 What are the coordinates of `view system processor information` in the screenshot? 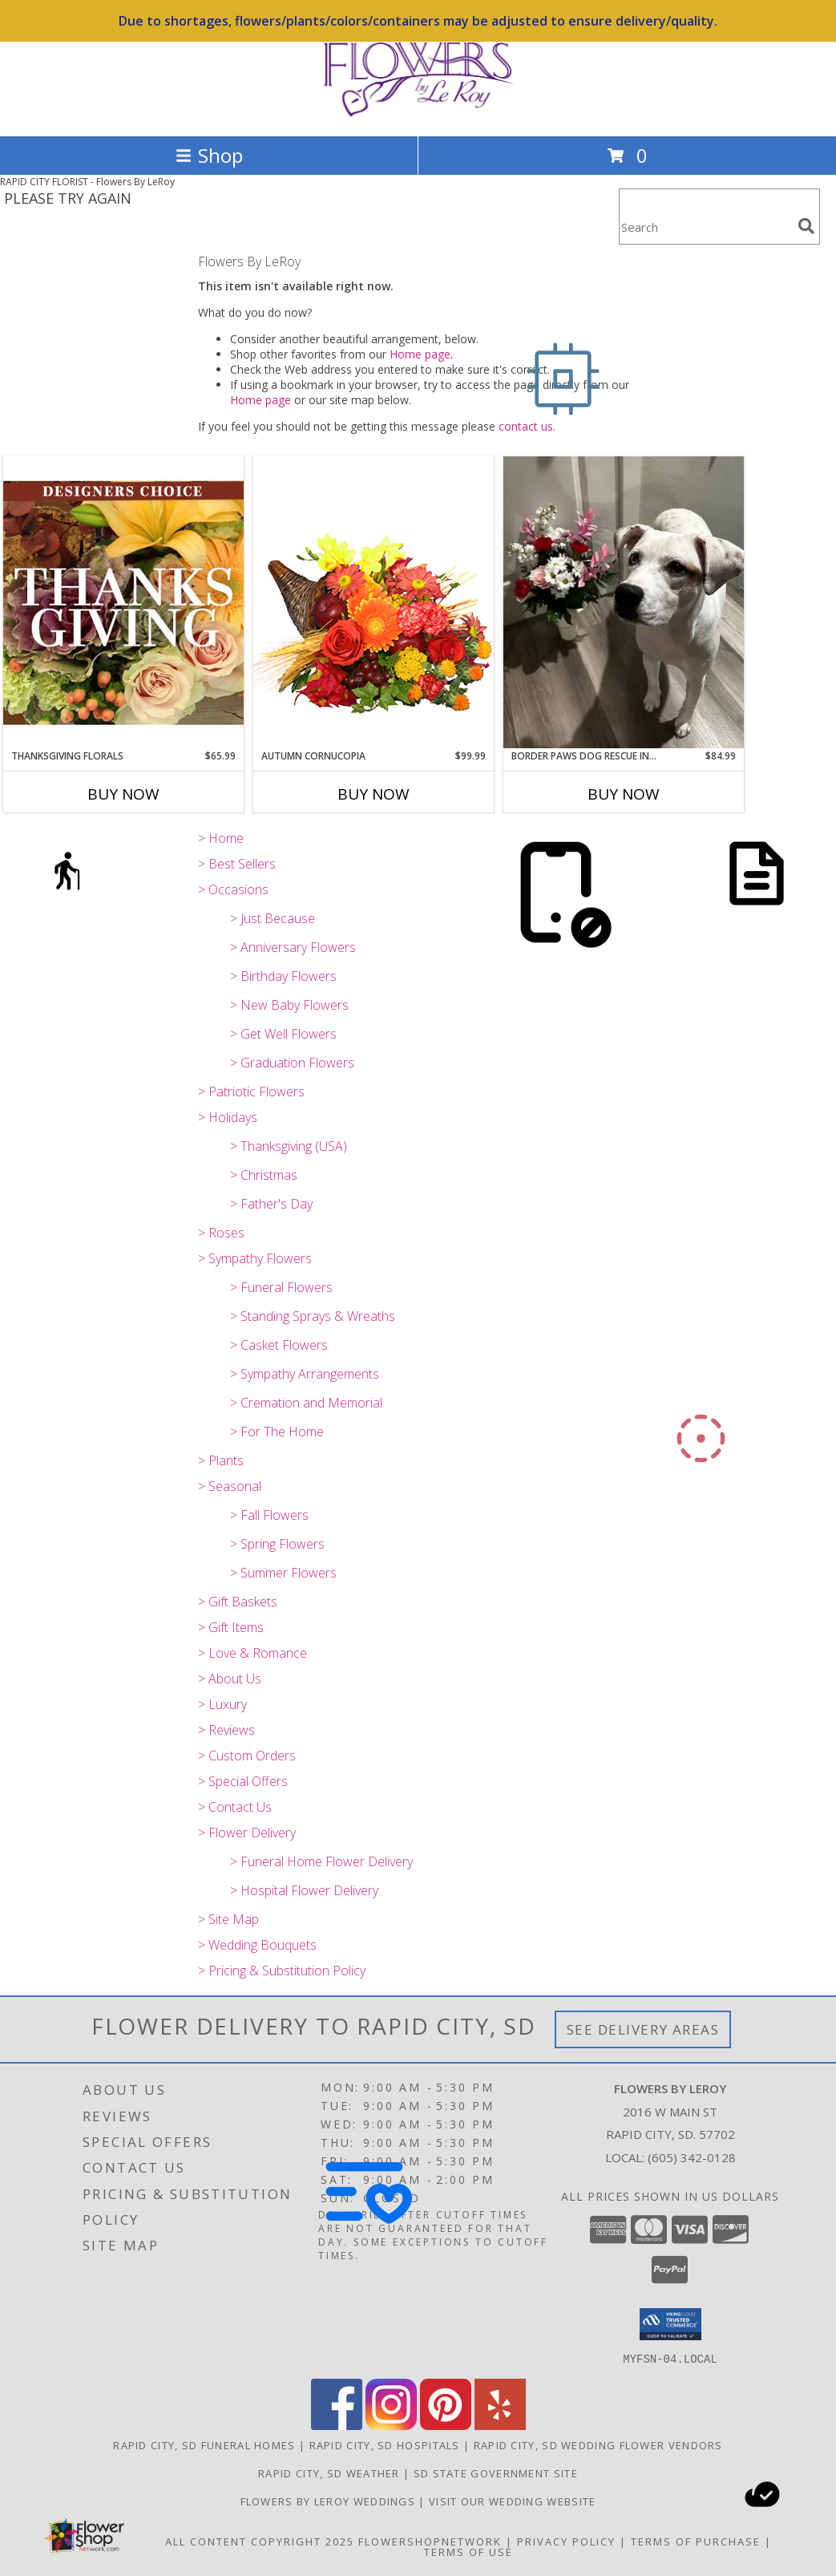 It's located at (563, 379).